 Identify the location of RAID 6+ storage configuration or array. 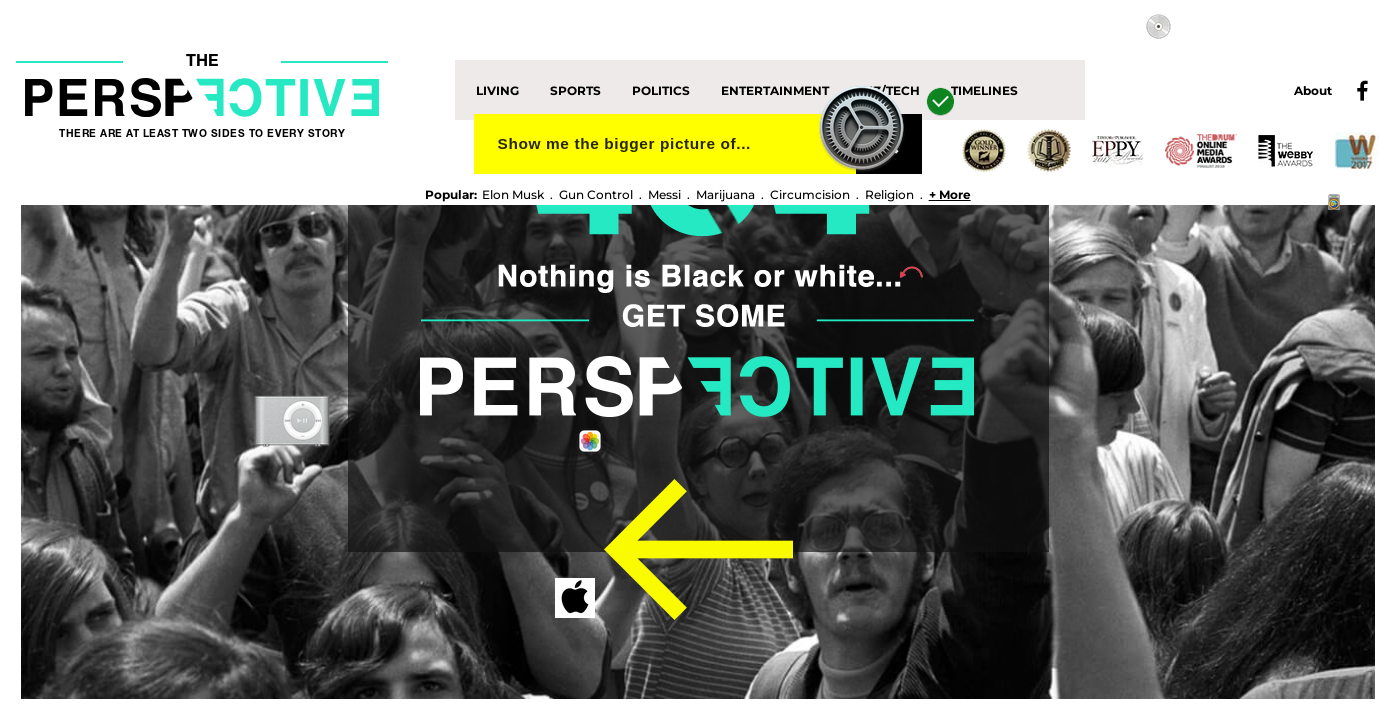
(1334, 202).